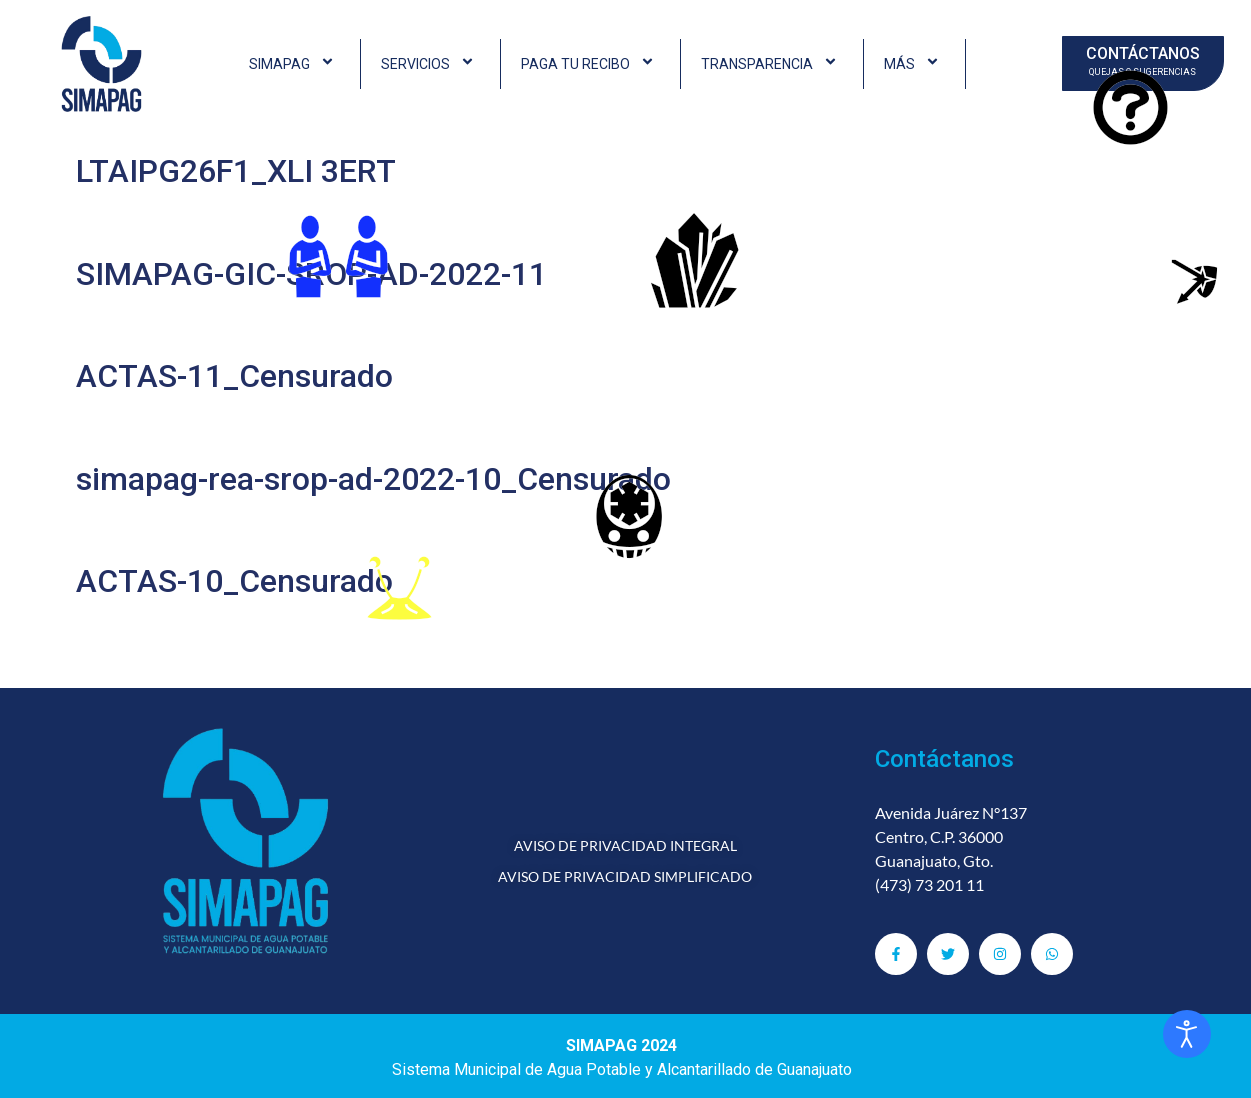 This screenshot has width=1251, height=1098. I want to click on indicates slow loading or processing speed, so click(399, 586).